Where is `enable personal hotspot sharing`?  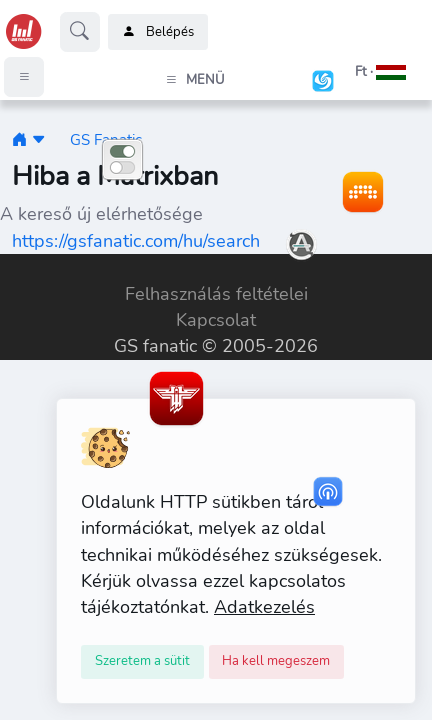 enable personal hotspot sharing is located at coordinates (328, 492).